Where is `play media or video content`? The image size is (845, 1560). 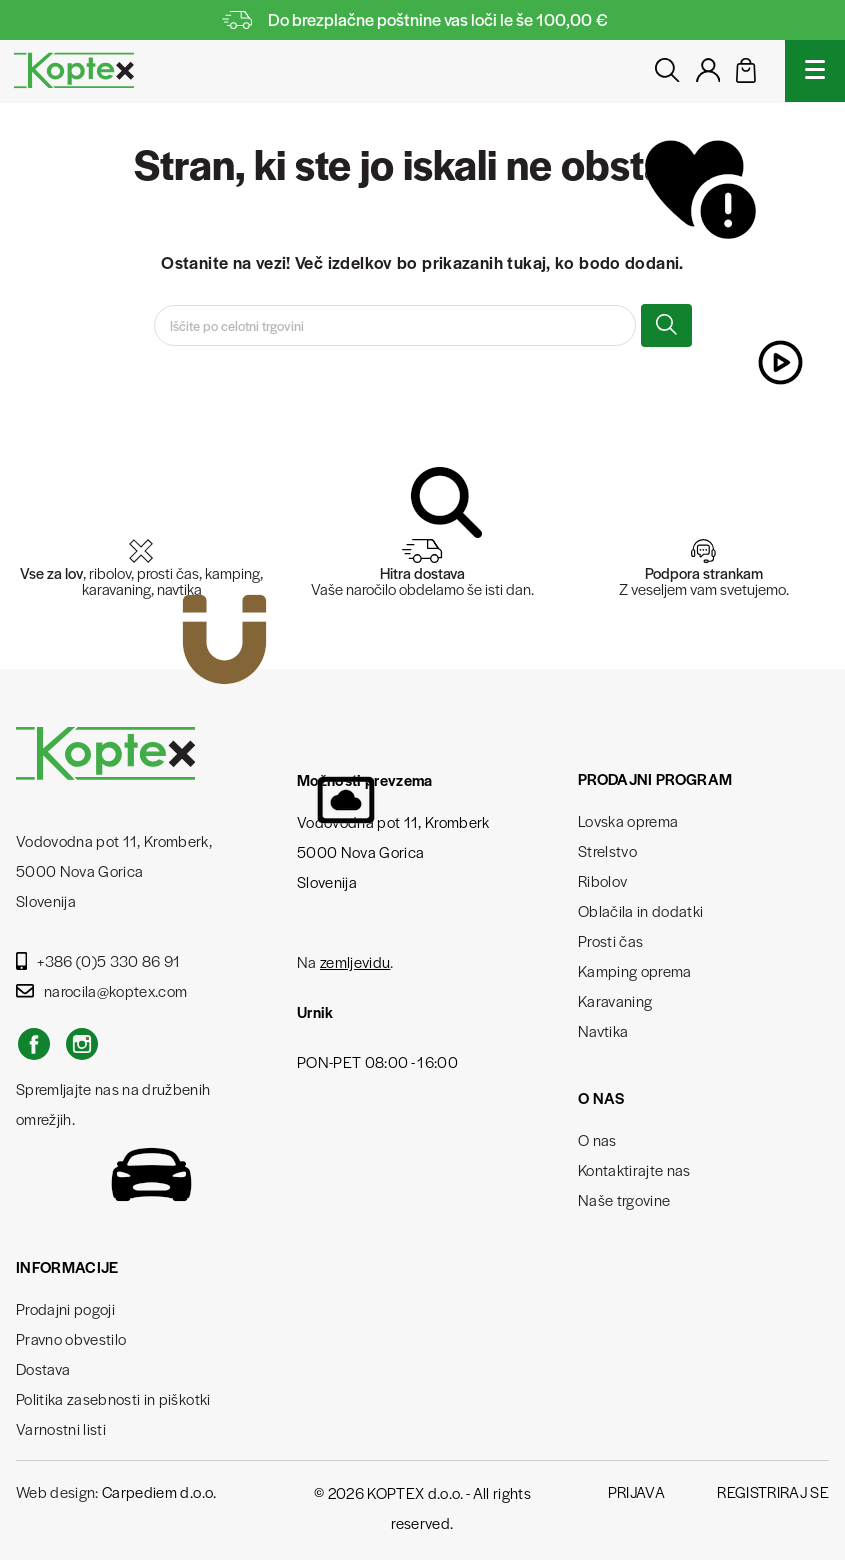
play media or video content is located at coordinates (780, 362).